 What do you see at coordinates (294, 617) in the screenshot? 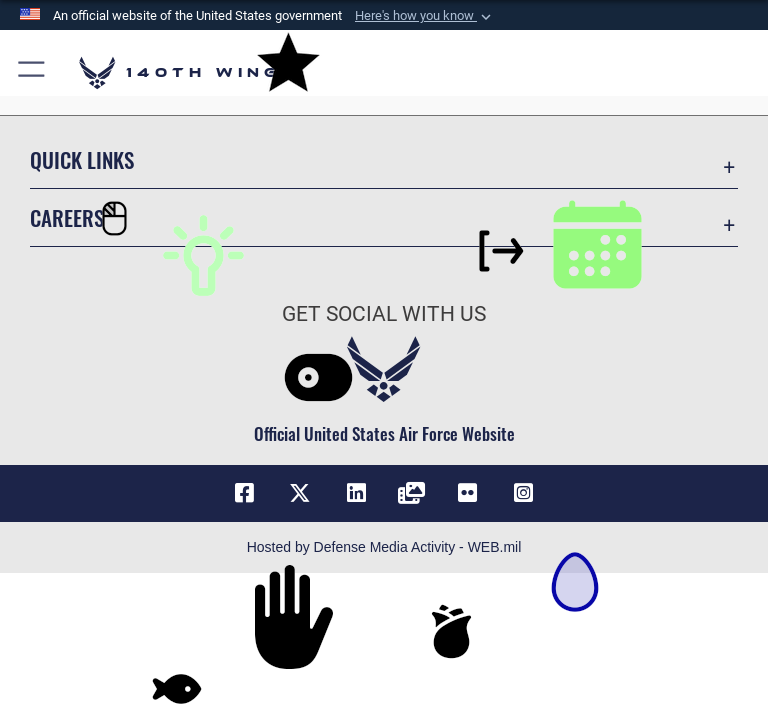
I see `stop or halt an action` at bounding box center [294, 617].